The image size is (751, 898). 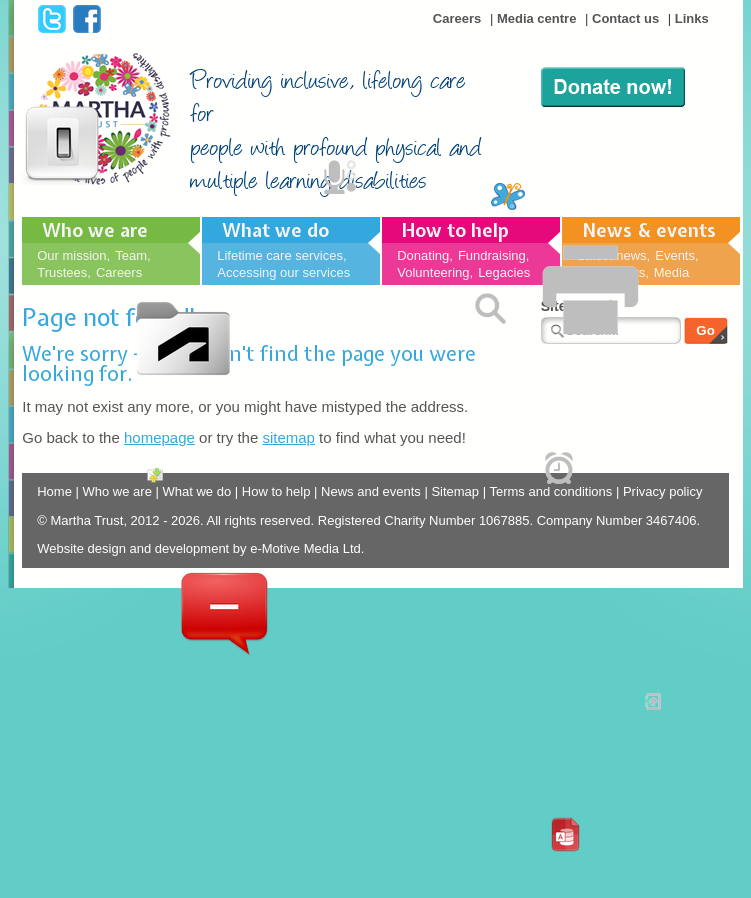 What do you see at coordinates (590, 293) in the screenshot?
I see `print the current document` at bounding box center [590, 293].